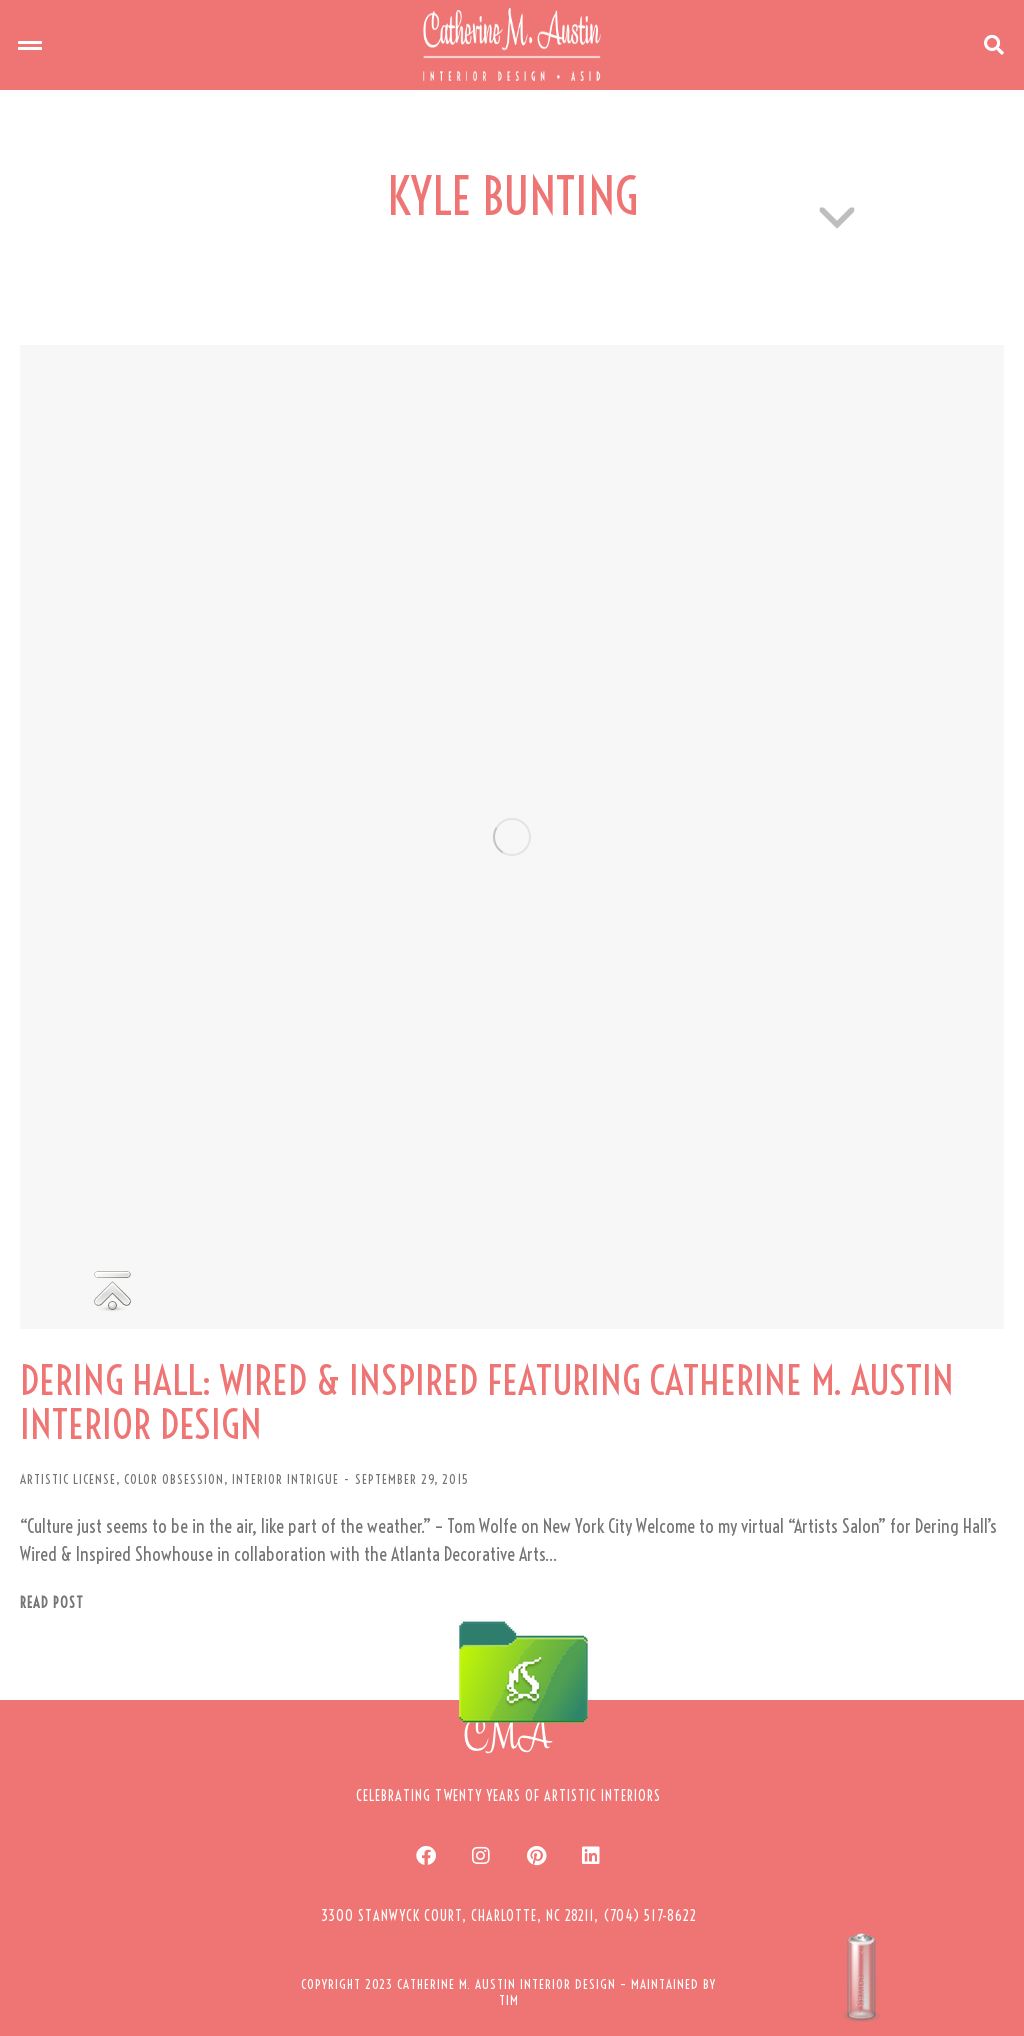 The width and height of the screenshot is (1024, 2036). I want to click on open your GameJolt games folder, so click(523, 1675).